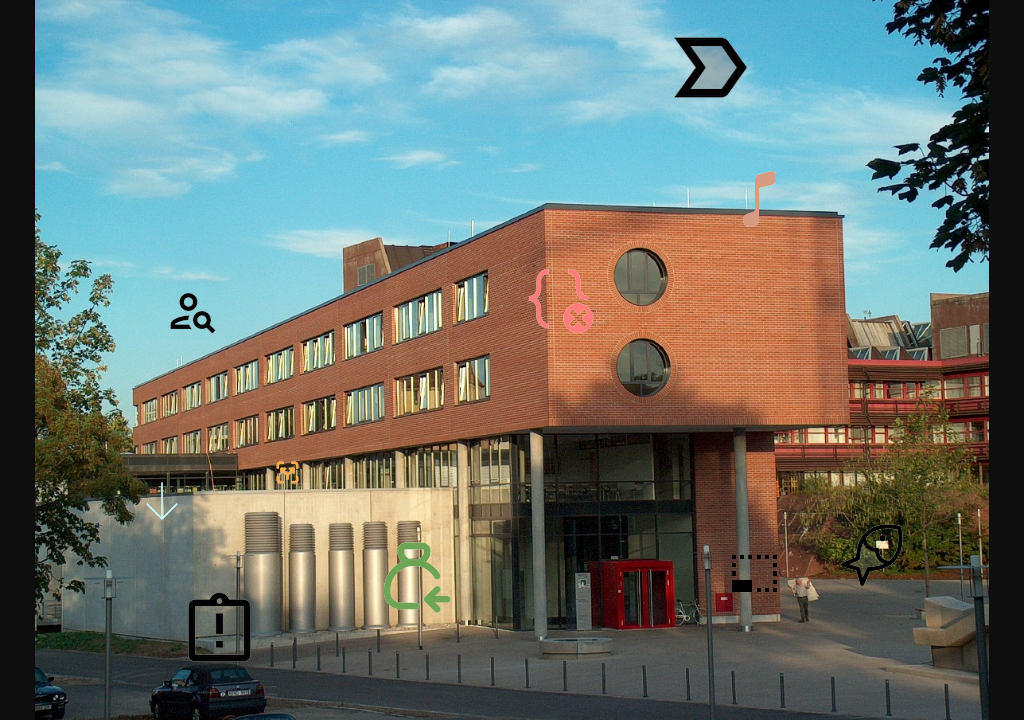 Image resolution: width=1024 pixels, height=720 pixels. What do you see at coordinates (875, 552) in the screenshot?
I see `browse seafood or fish-related content` at bounding box center [875, 552].